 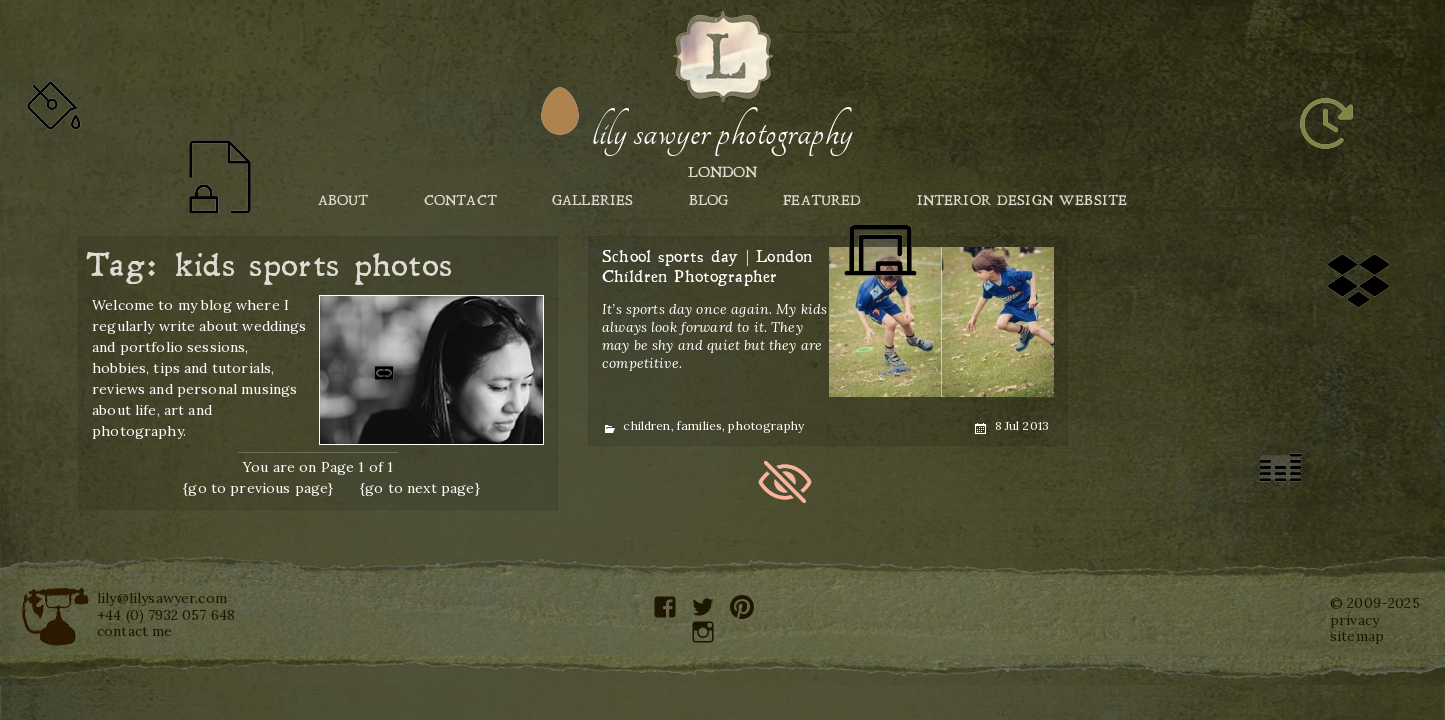 What do you see at coordinates (880, 251) in the screenshot?
I see `open presentation or teaching mode` at bounding box center [880, 251].